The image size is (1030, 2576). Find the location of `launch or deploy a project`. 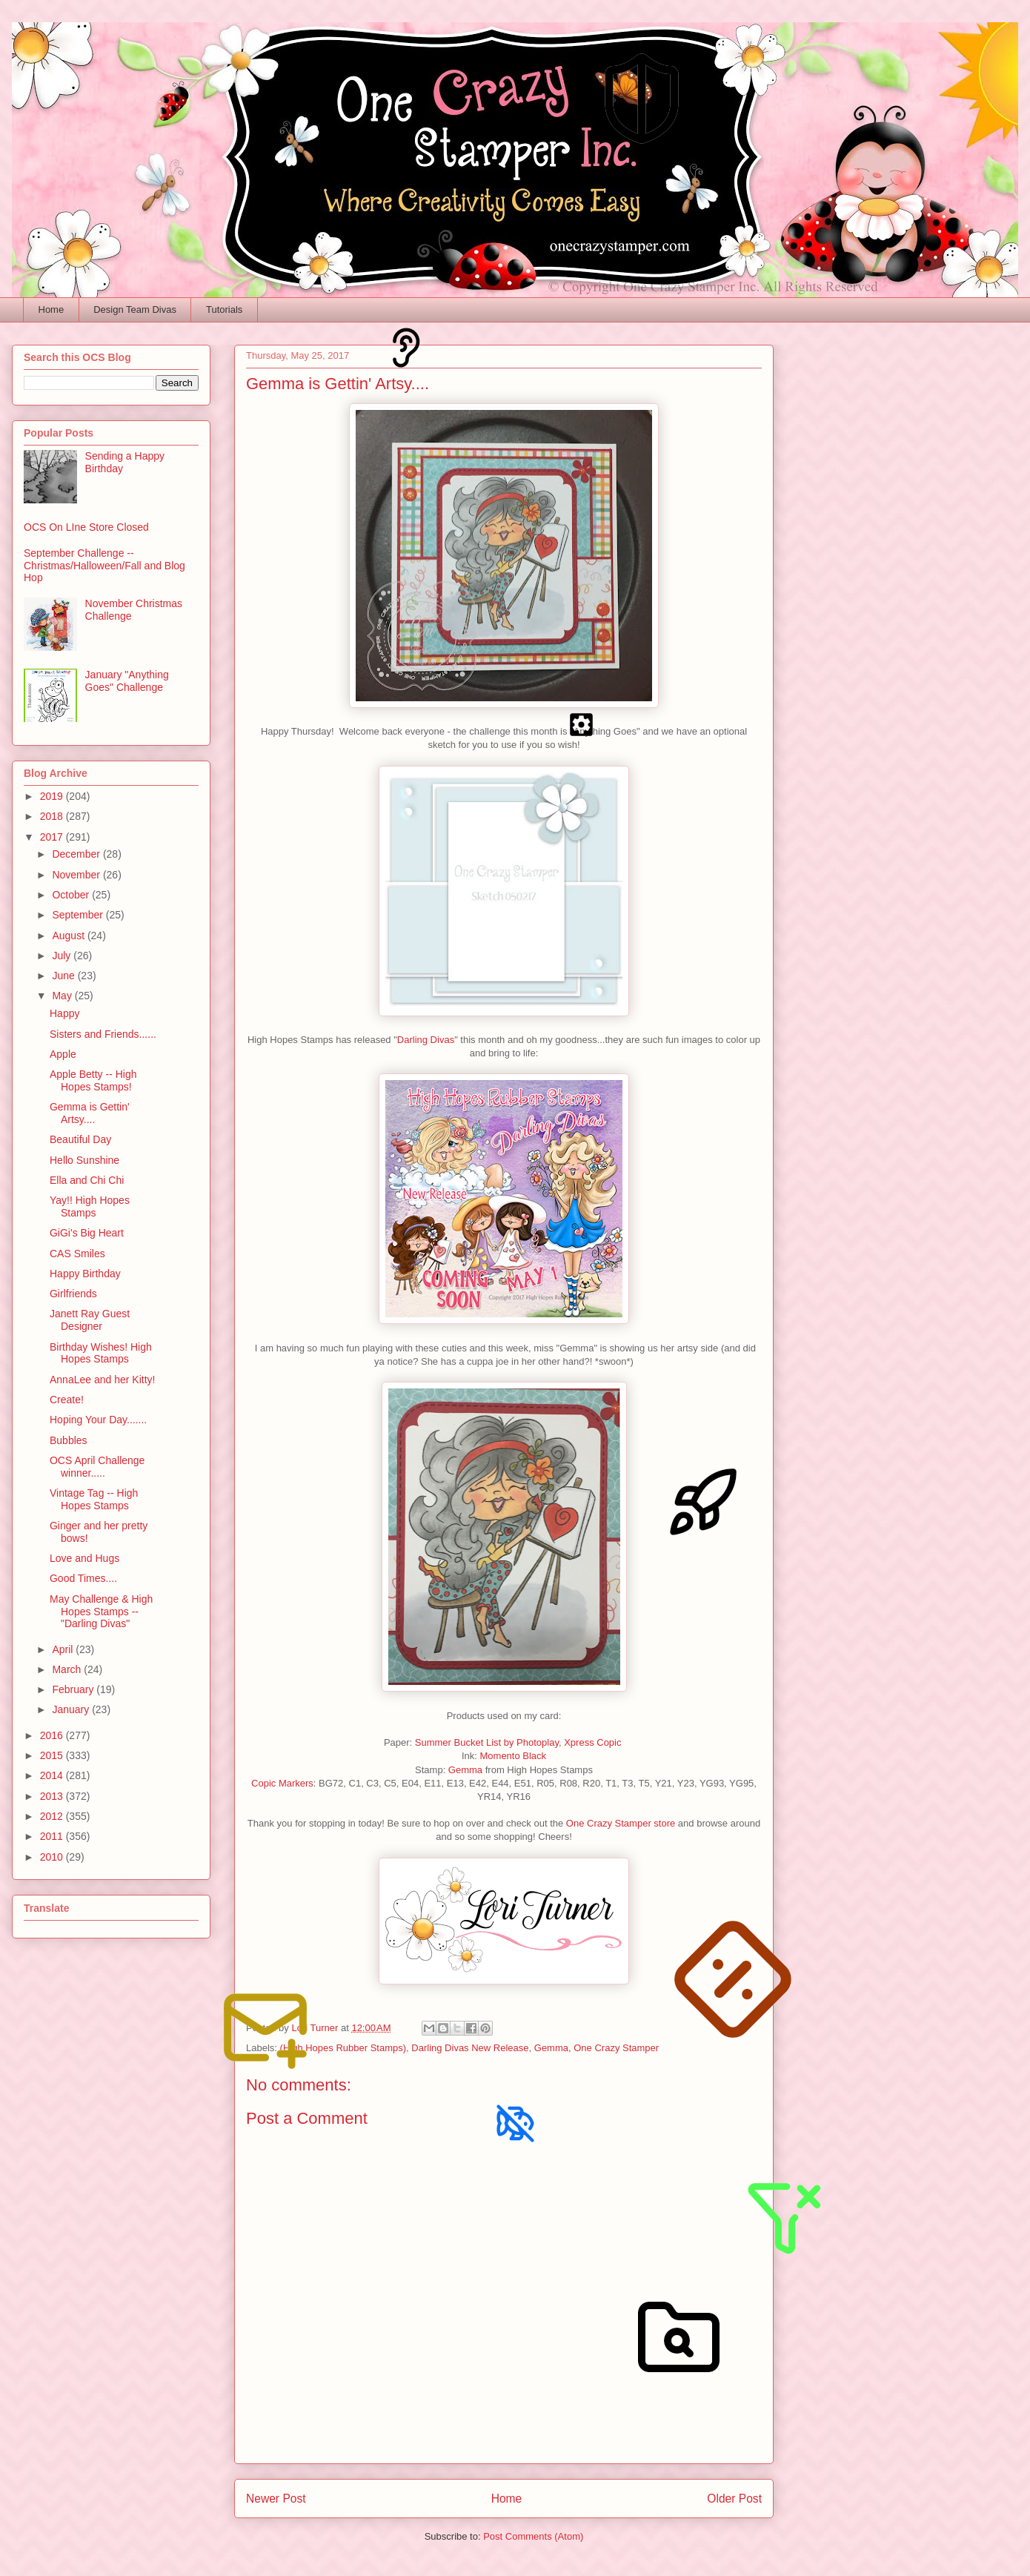

launch or deploy a project is located at coordinates (702, 1503).